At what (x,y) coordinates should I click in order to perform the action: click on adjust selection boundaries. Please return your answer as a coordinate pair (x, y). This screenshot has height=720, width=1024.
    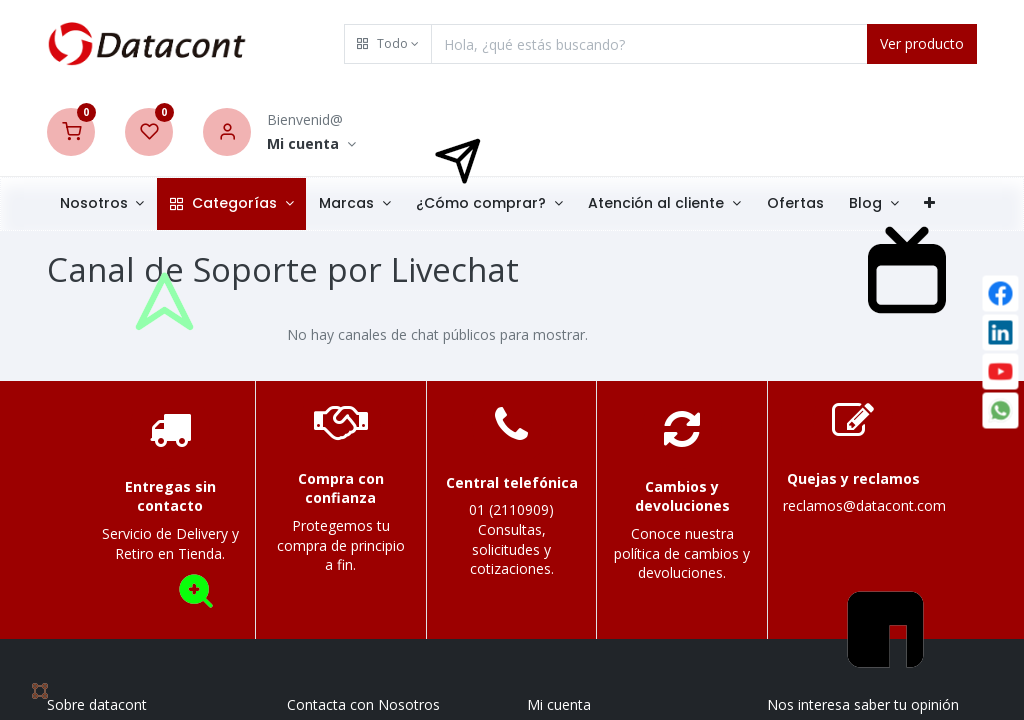
    Looking at the image, I should click on (40, 691).